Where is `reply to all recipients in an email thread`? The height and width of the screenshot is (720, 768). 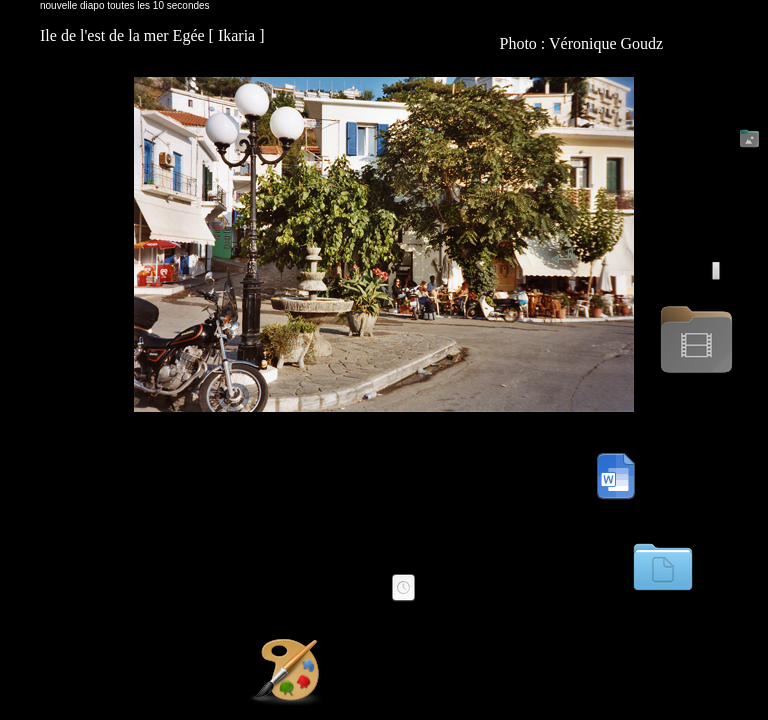 reply to all recipients in an email thread is located at coordinates (562, 256).